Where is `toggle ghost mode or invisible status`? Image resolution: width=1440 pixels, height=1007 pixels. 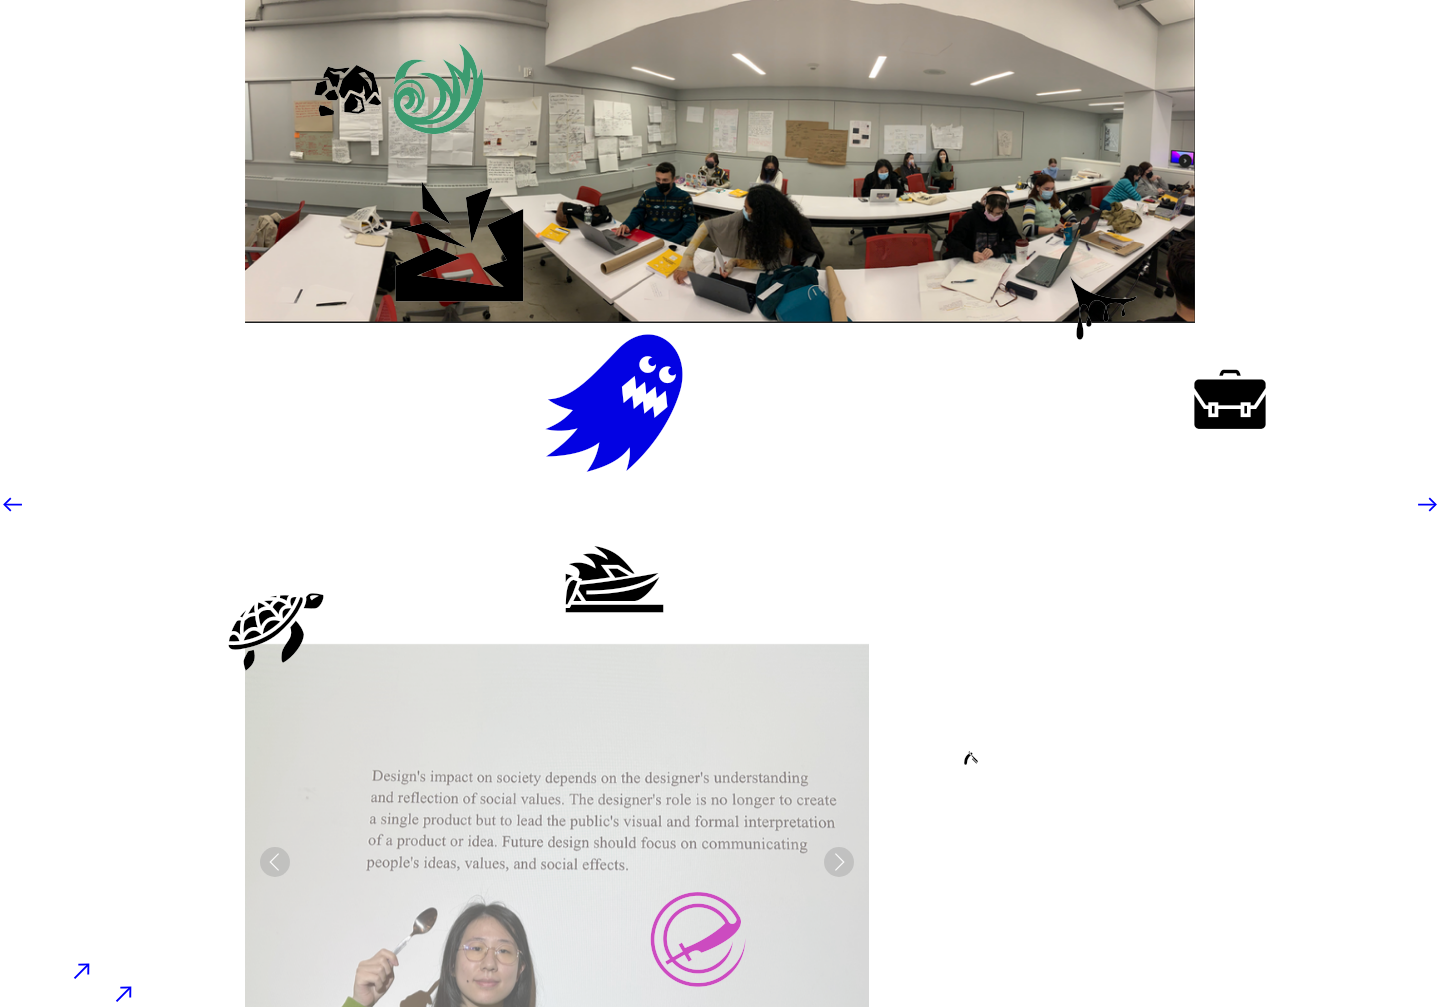
toggle ghost mode or invisible status is located at coordinates (614, 403).